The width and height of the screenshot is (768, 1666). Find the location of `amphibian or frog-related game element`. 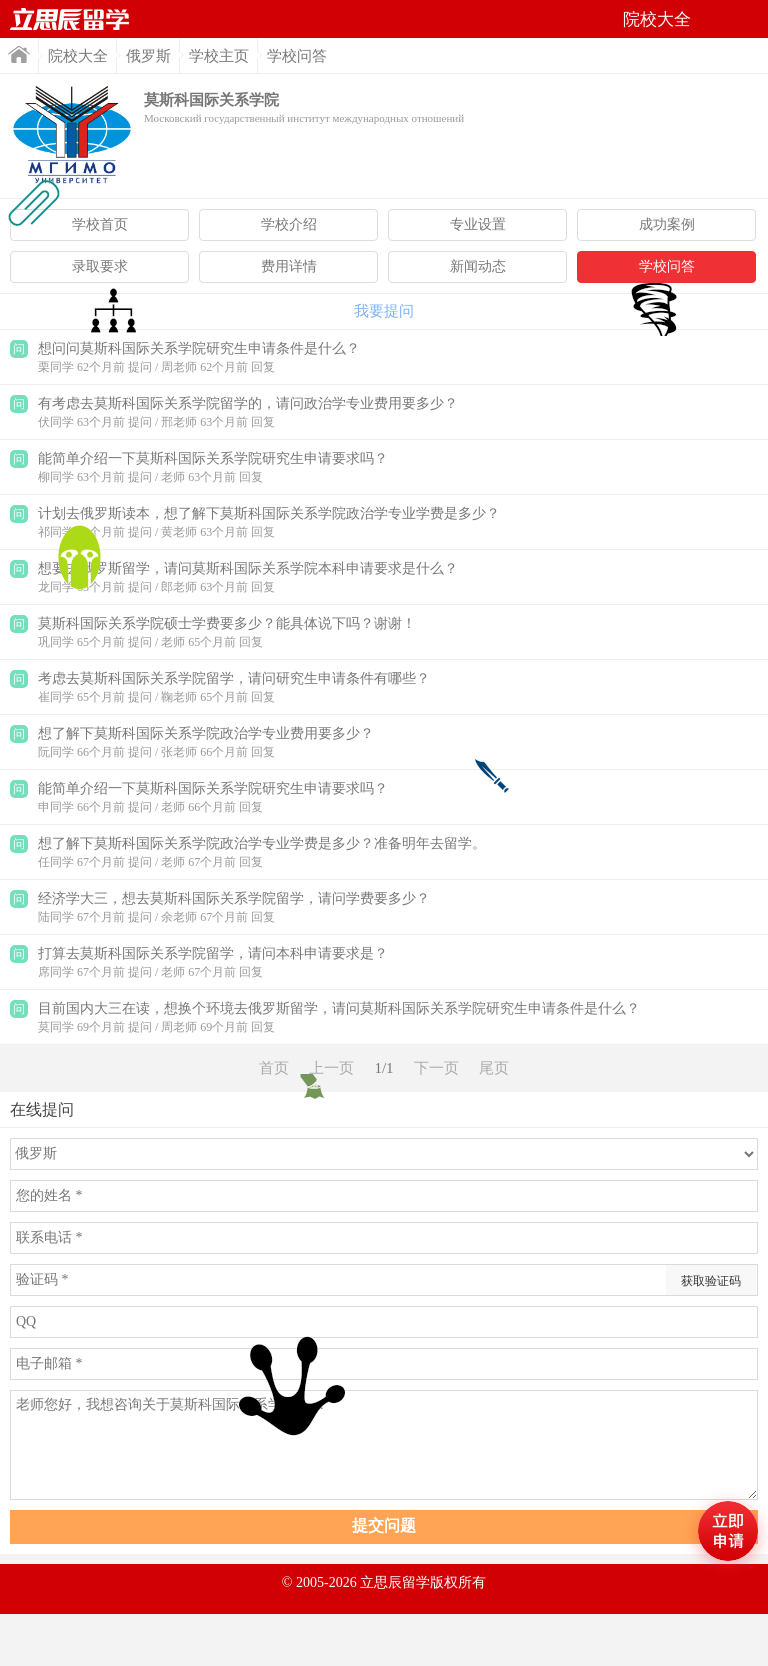

amphibian or frog-related game element is located at coordinates (292, 1386).